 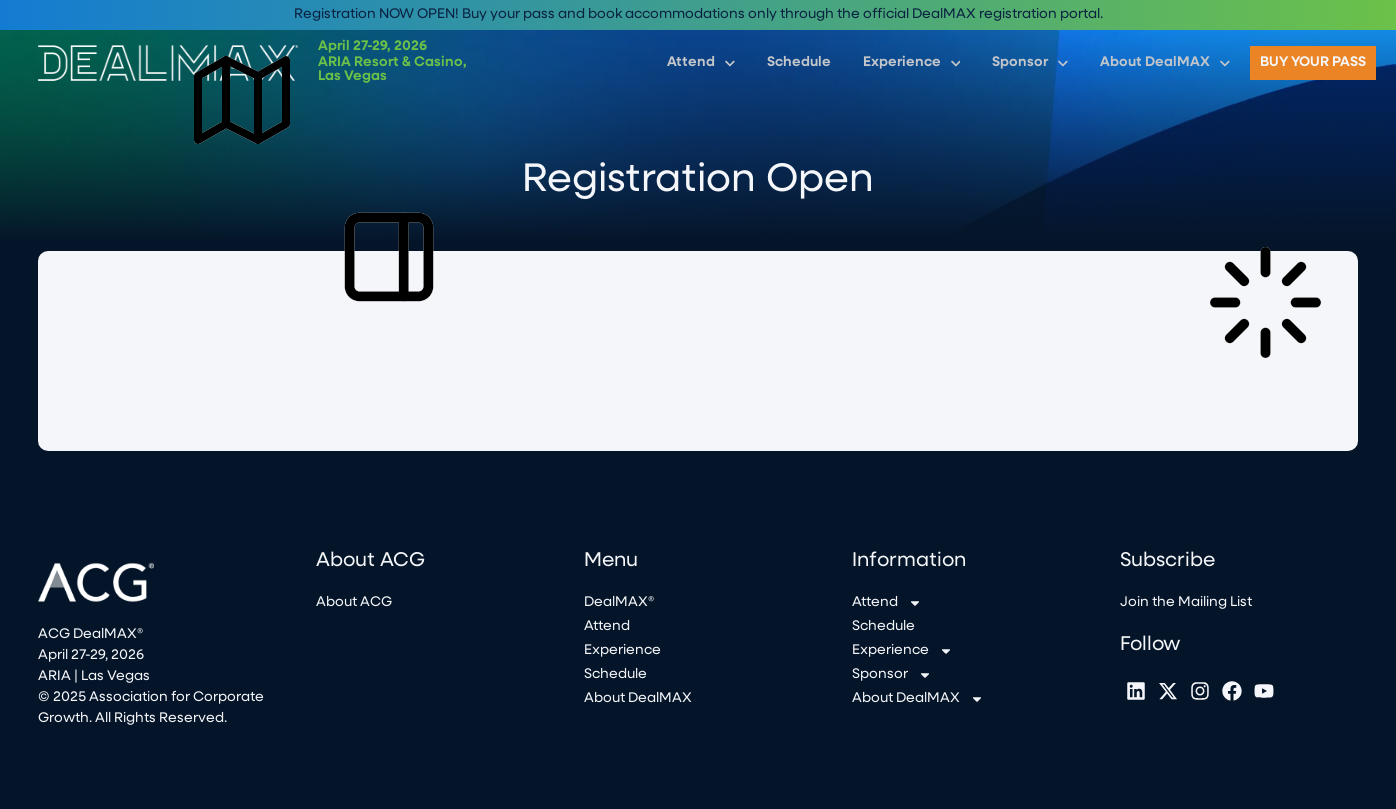 What do you see at coordinates (1265, 302) in the screenshot?
I see `content is loading` at bounding box center [1265, 302].